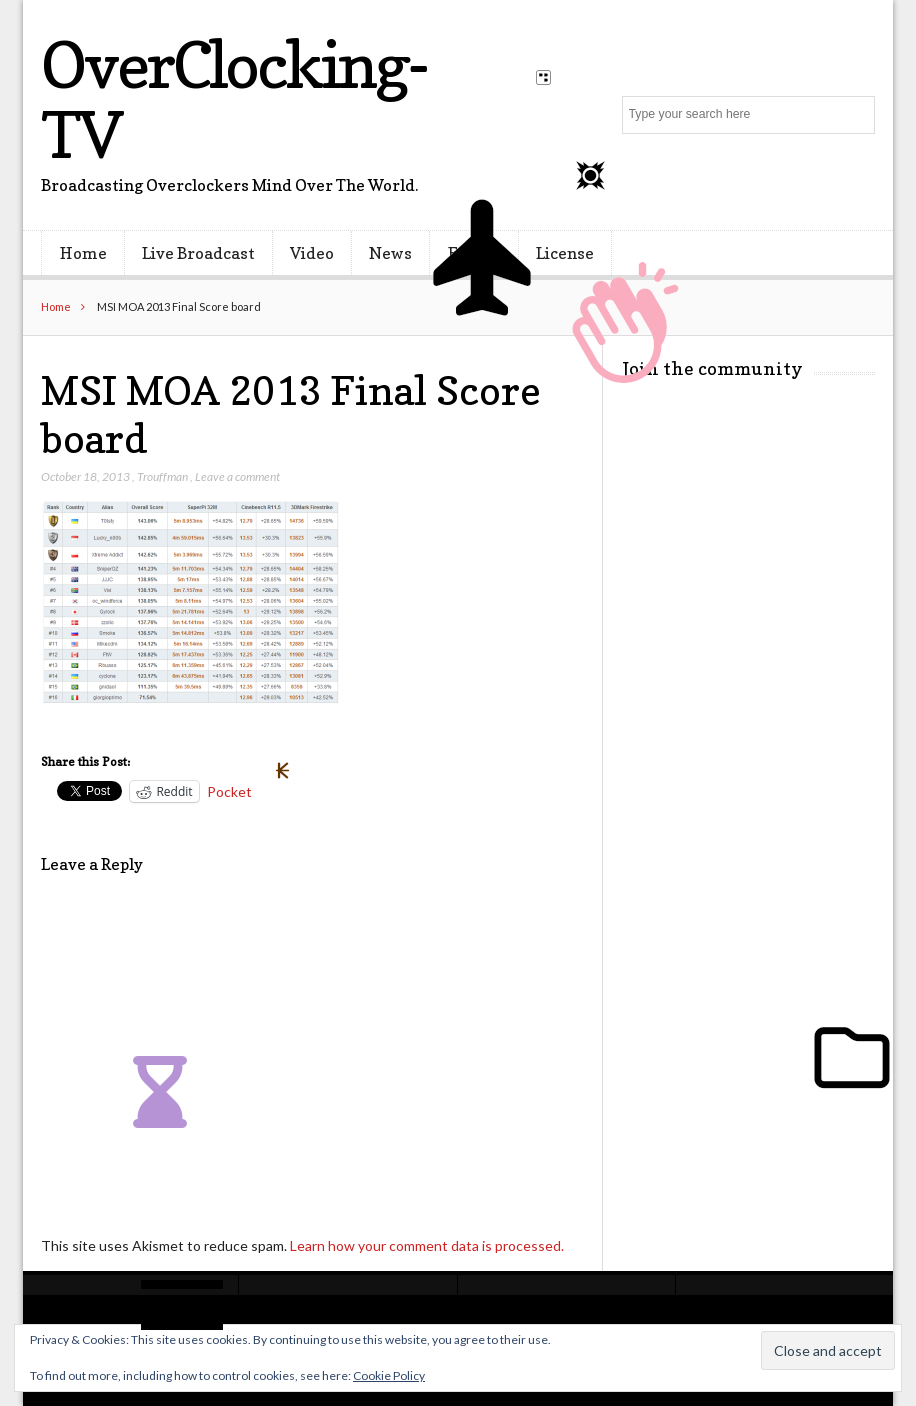 This screenshot has width=916, height=1406. Describe the element at coordinates (160, 1092) in the screenshot. I see `indicates time has expired or countdown complete` at that location.